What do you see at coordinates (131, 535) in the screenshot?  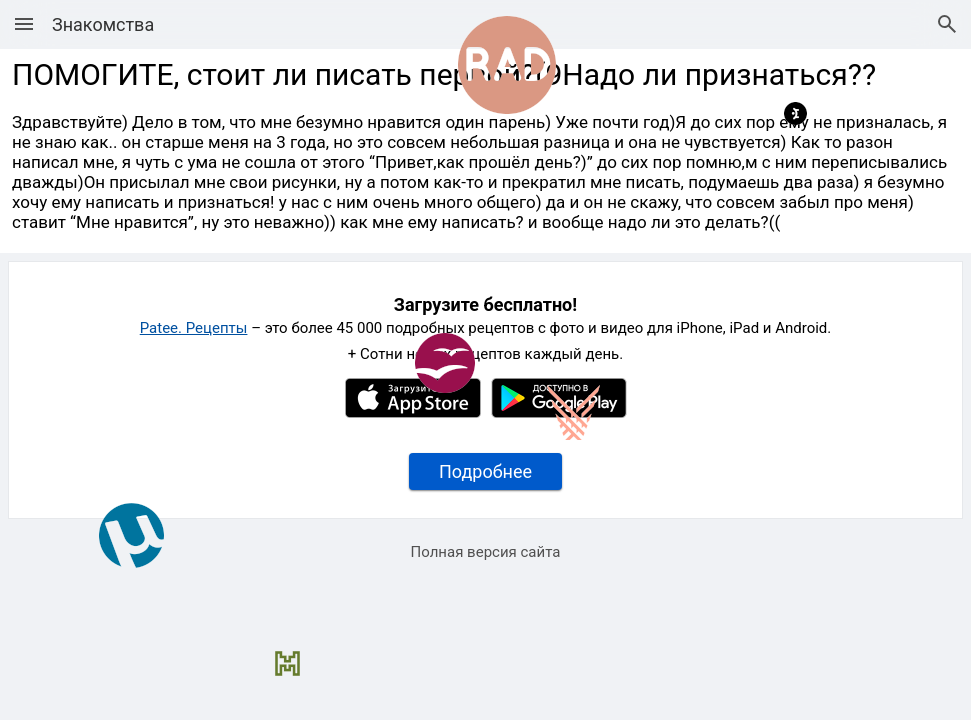 I see `open µTorrent application` at bounding box center [131, 535].